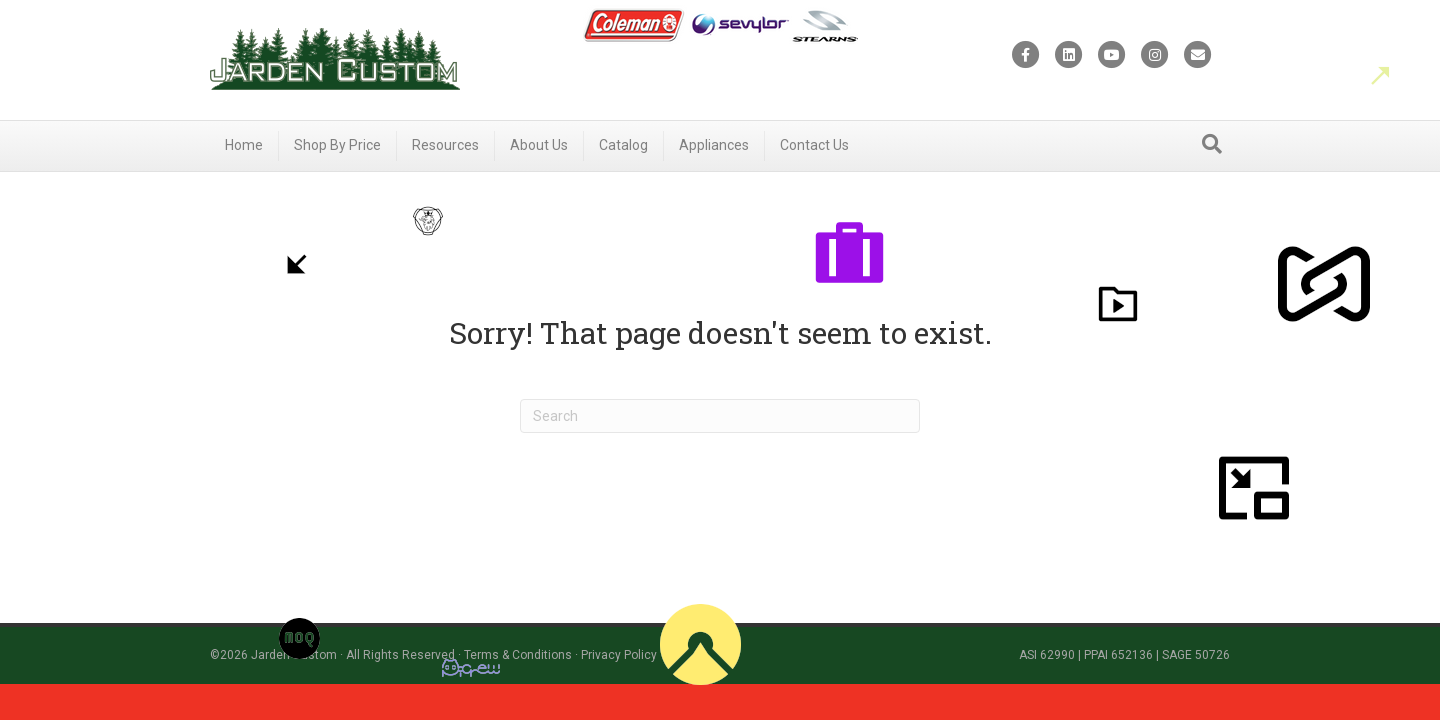 This screenshot has width=1440, height=720. Describe the element at coordinates (471, 668) in the screenshot. I see `open the picrew avatar maker app` at that location.